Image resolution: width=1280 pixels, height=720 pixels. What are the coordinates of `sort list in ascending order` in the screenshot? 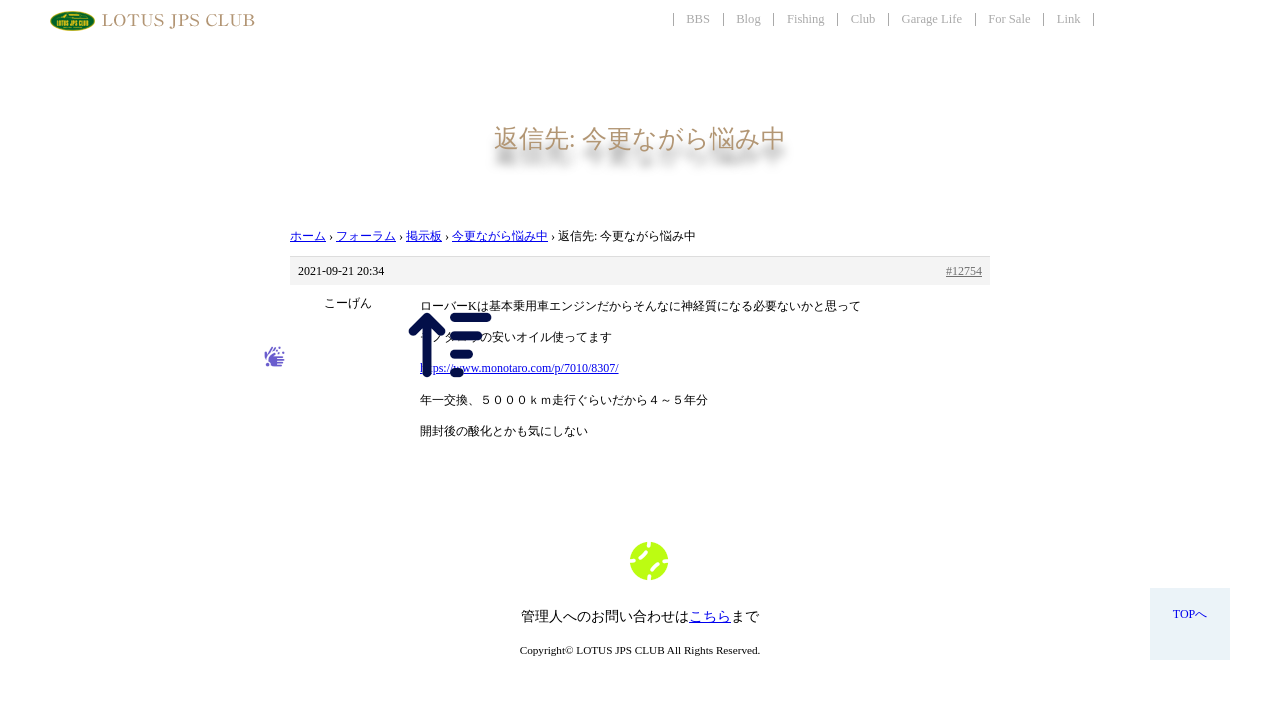 It's located at (450, 345).